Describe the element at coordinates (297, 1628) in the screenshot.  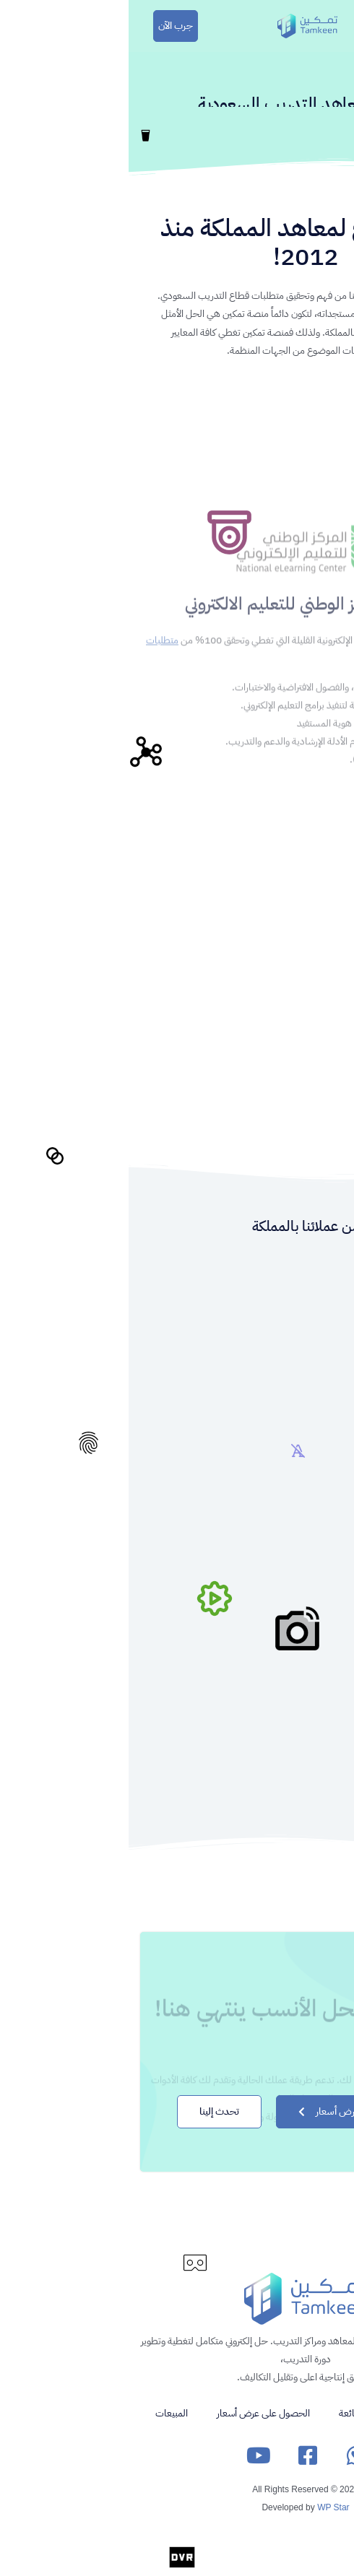
I see `connect to a wireless or linked camera device` at that location.